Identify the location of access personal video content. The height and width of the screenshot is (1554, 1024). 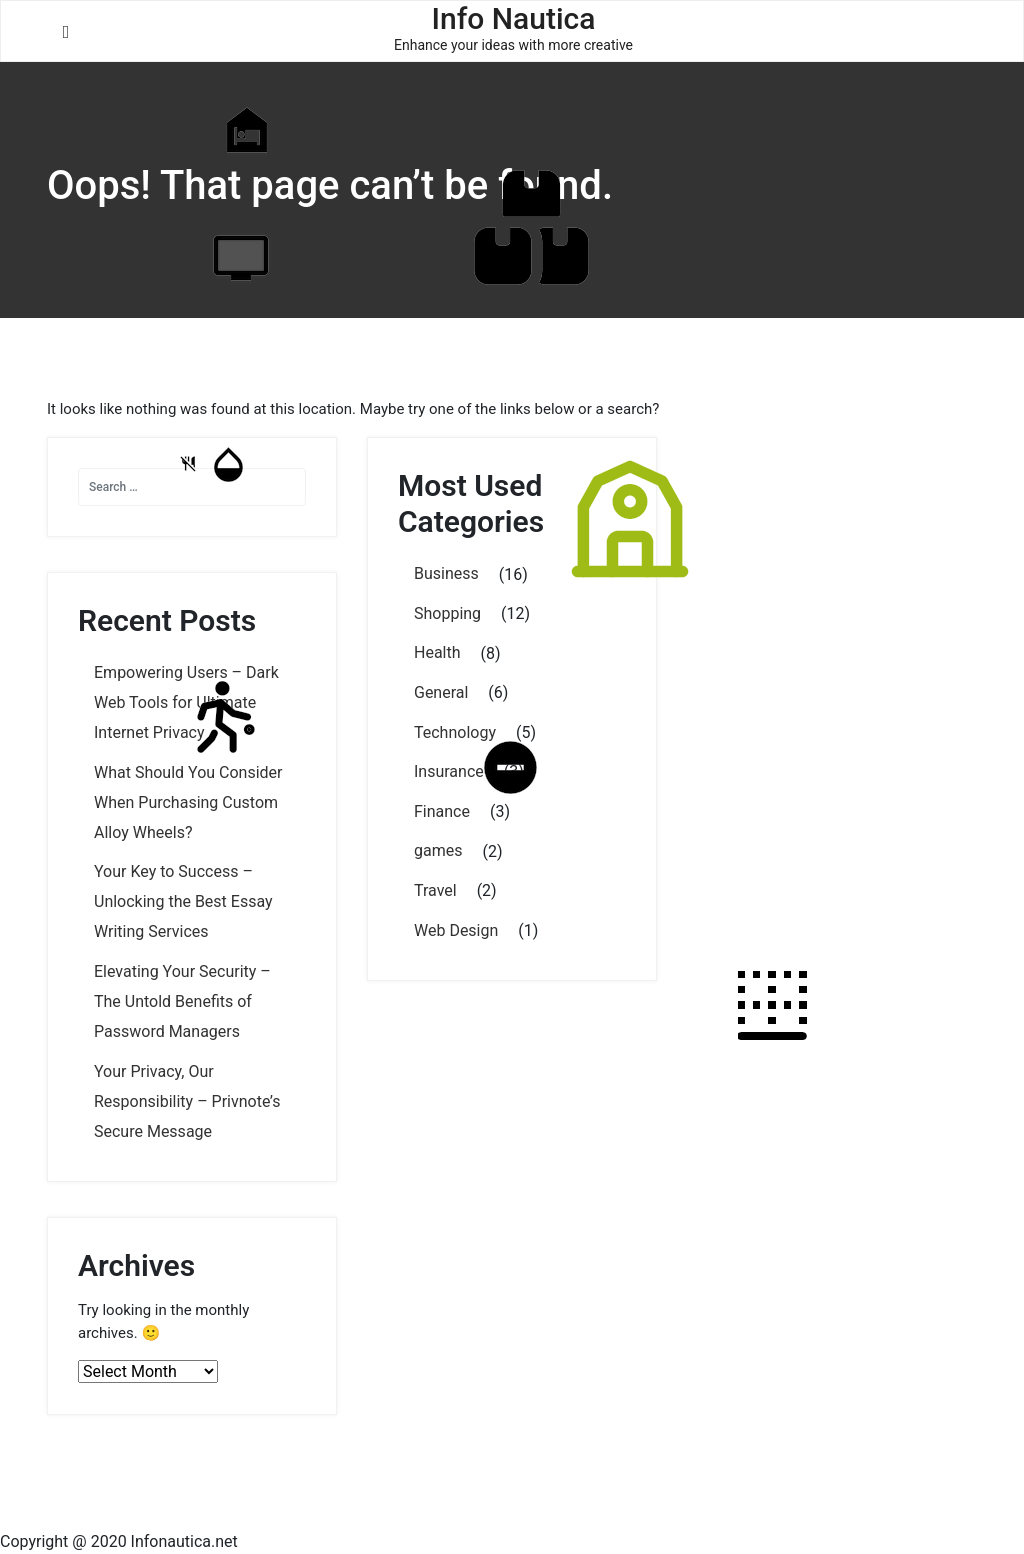
(241, 258).